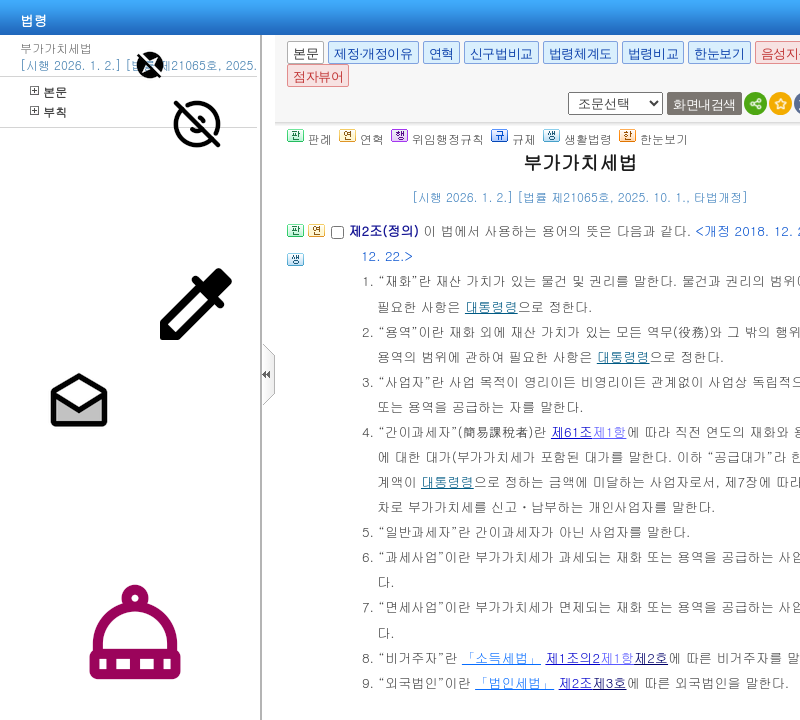  I want to click on disable copyleft licensing, so click(197, 124).